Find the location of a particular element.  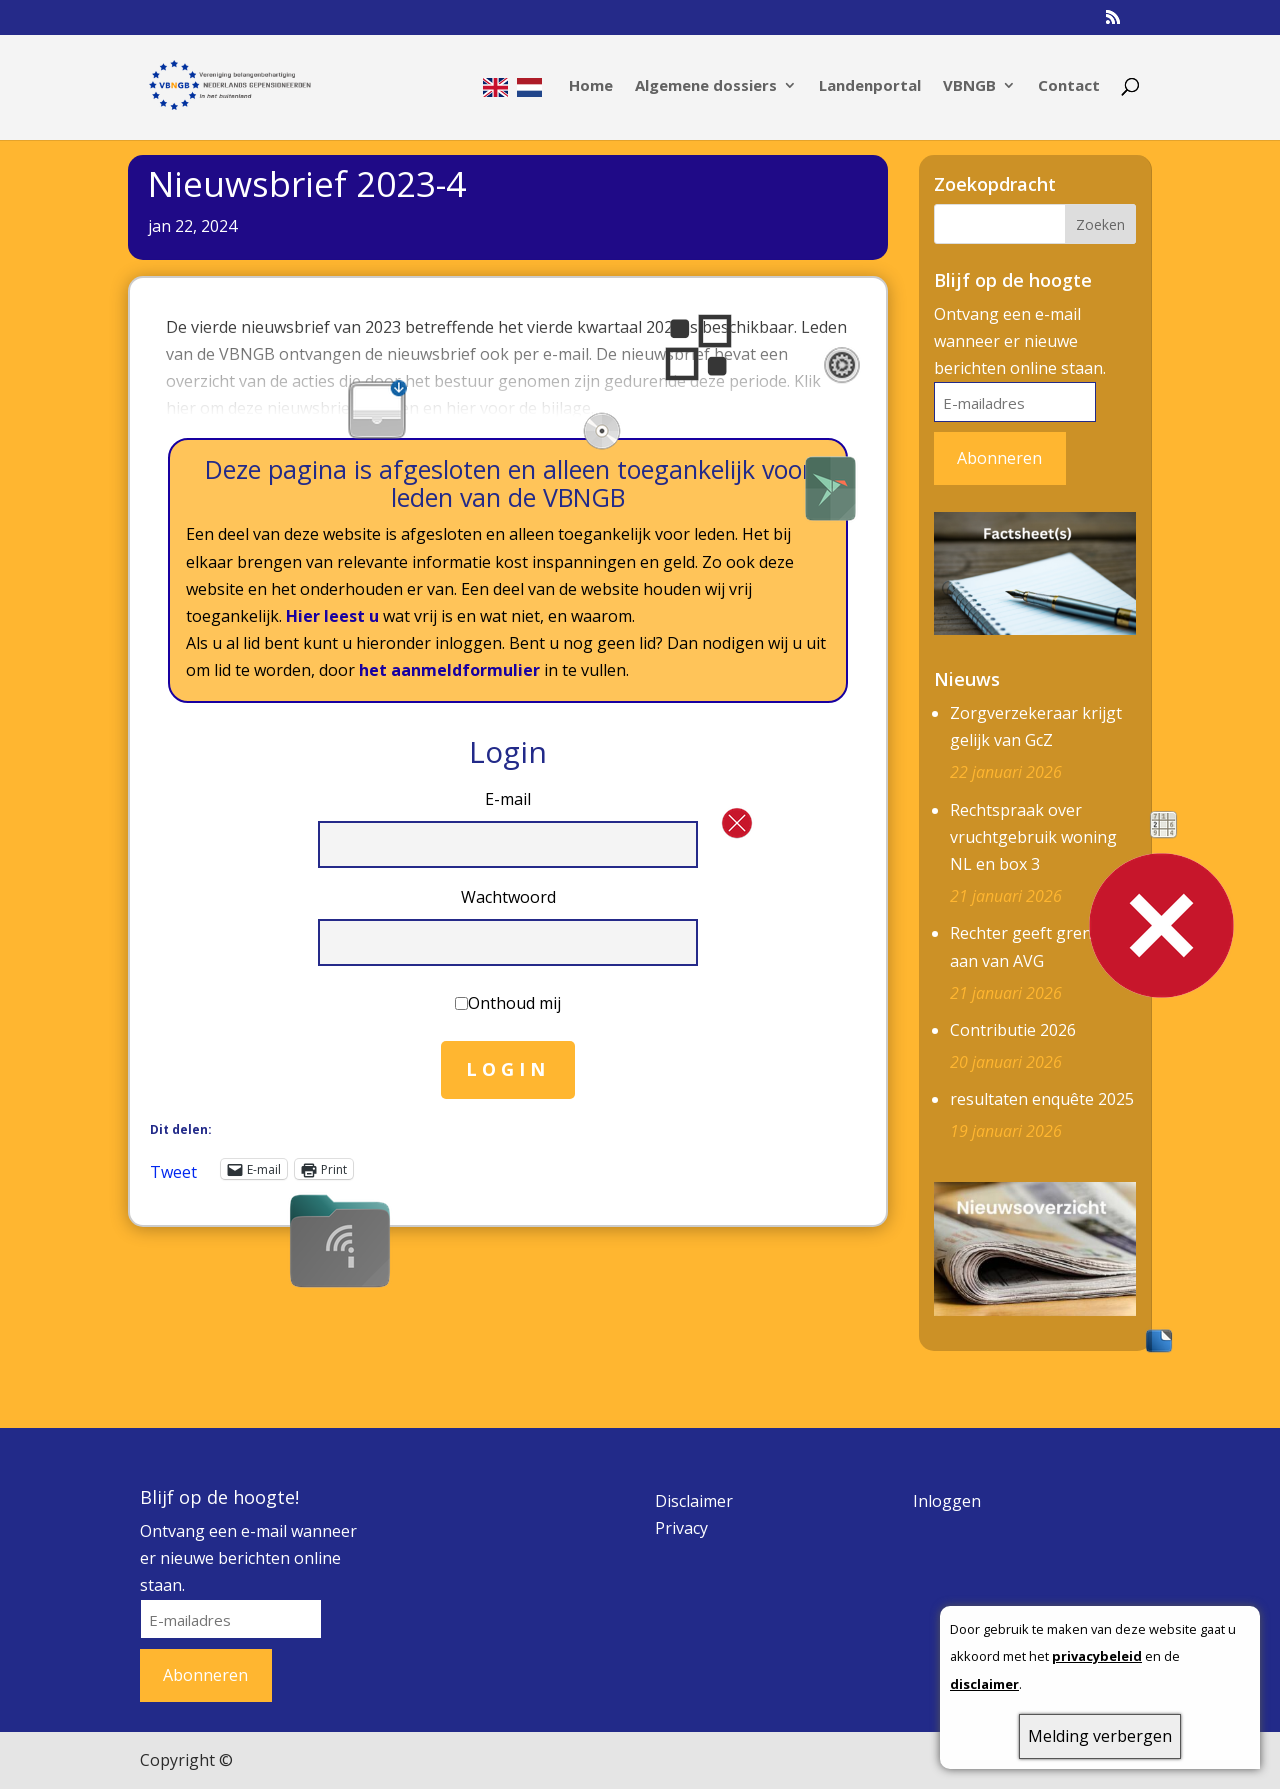

change desktop wallpaper settings is located at coordinates (1159, 1340).